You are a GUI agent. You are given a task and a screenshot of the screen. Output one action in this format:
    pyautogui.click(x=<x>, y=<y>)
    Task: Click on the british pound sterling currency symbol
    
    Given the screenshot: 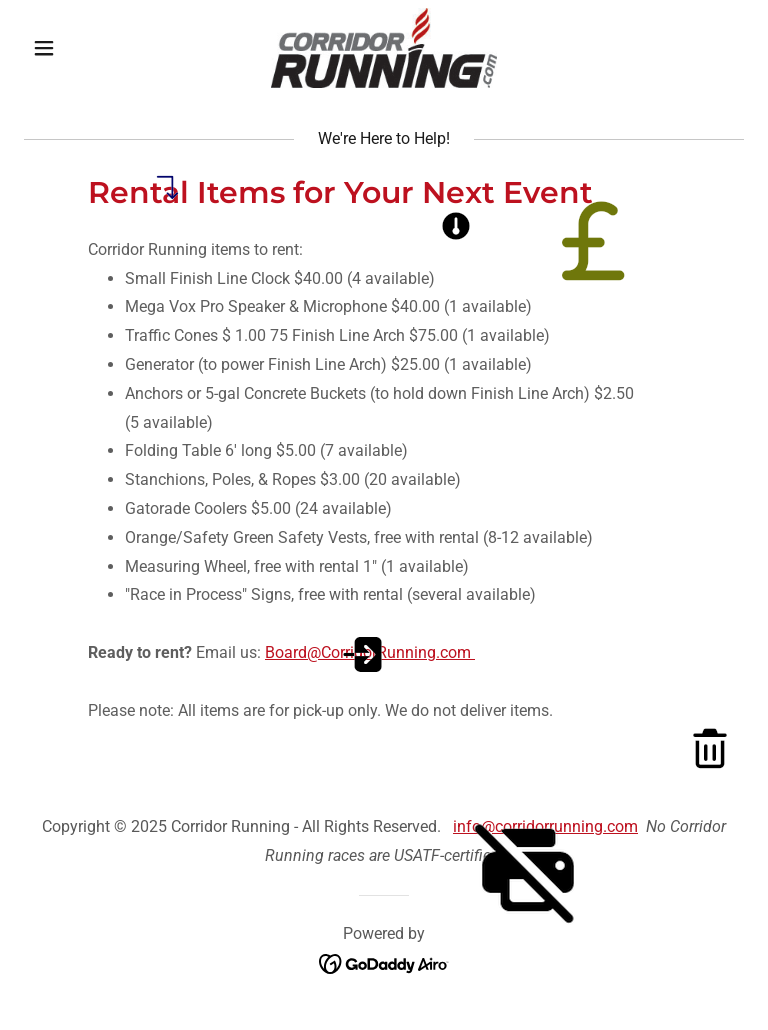 What is the action you would take?
    pyautogui.click(x=596, y=242)
    